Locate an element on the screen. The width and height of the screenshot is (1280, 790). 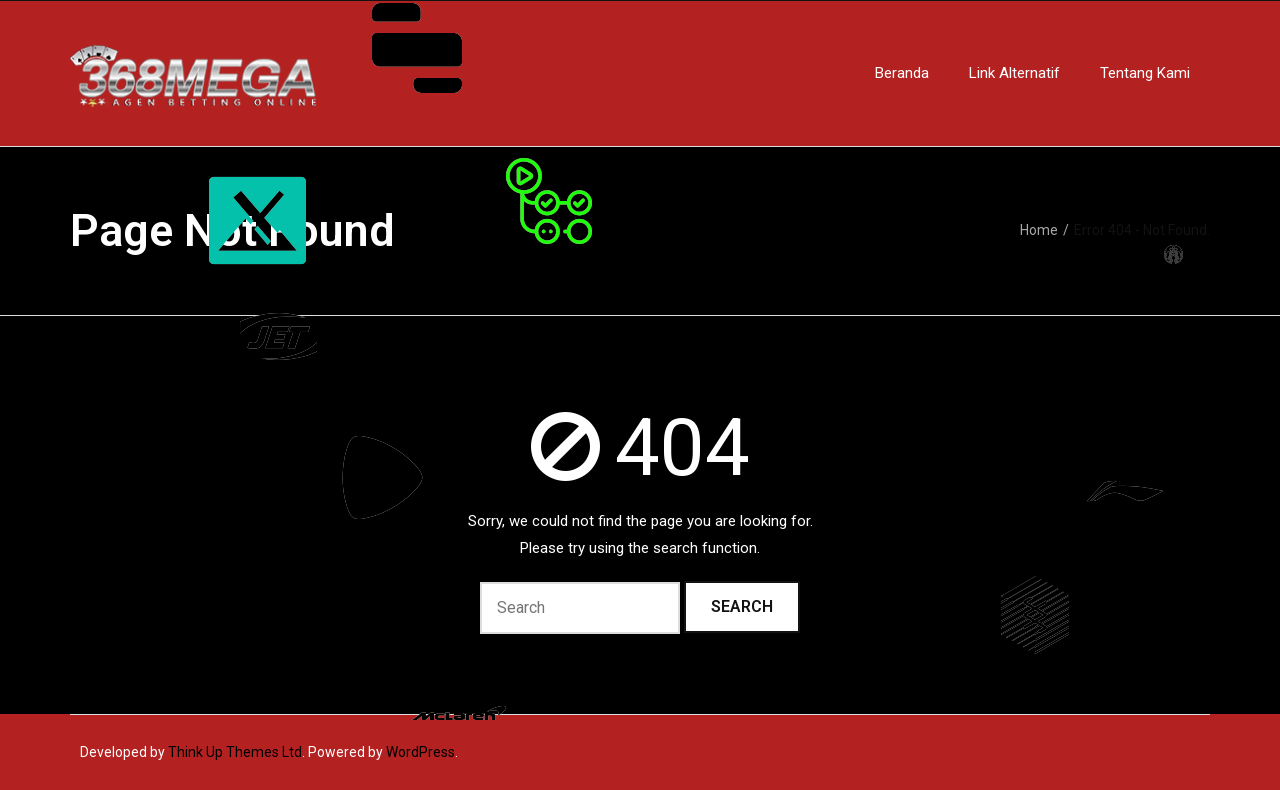
li-ning brand logo is located at coordinates (1125, 491).